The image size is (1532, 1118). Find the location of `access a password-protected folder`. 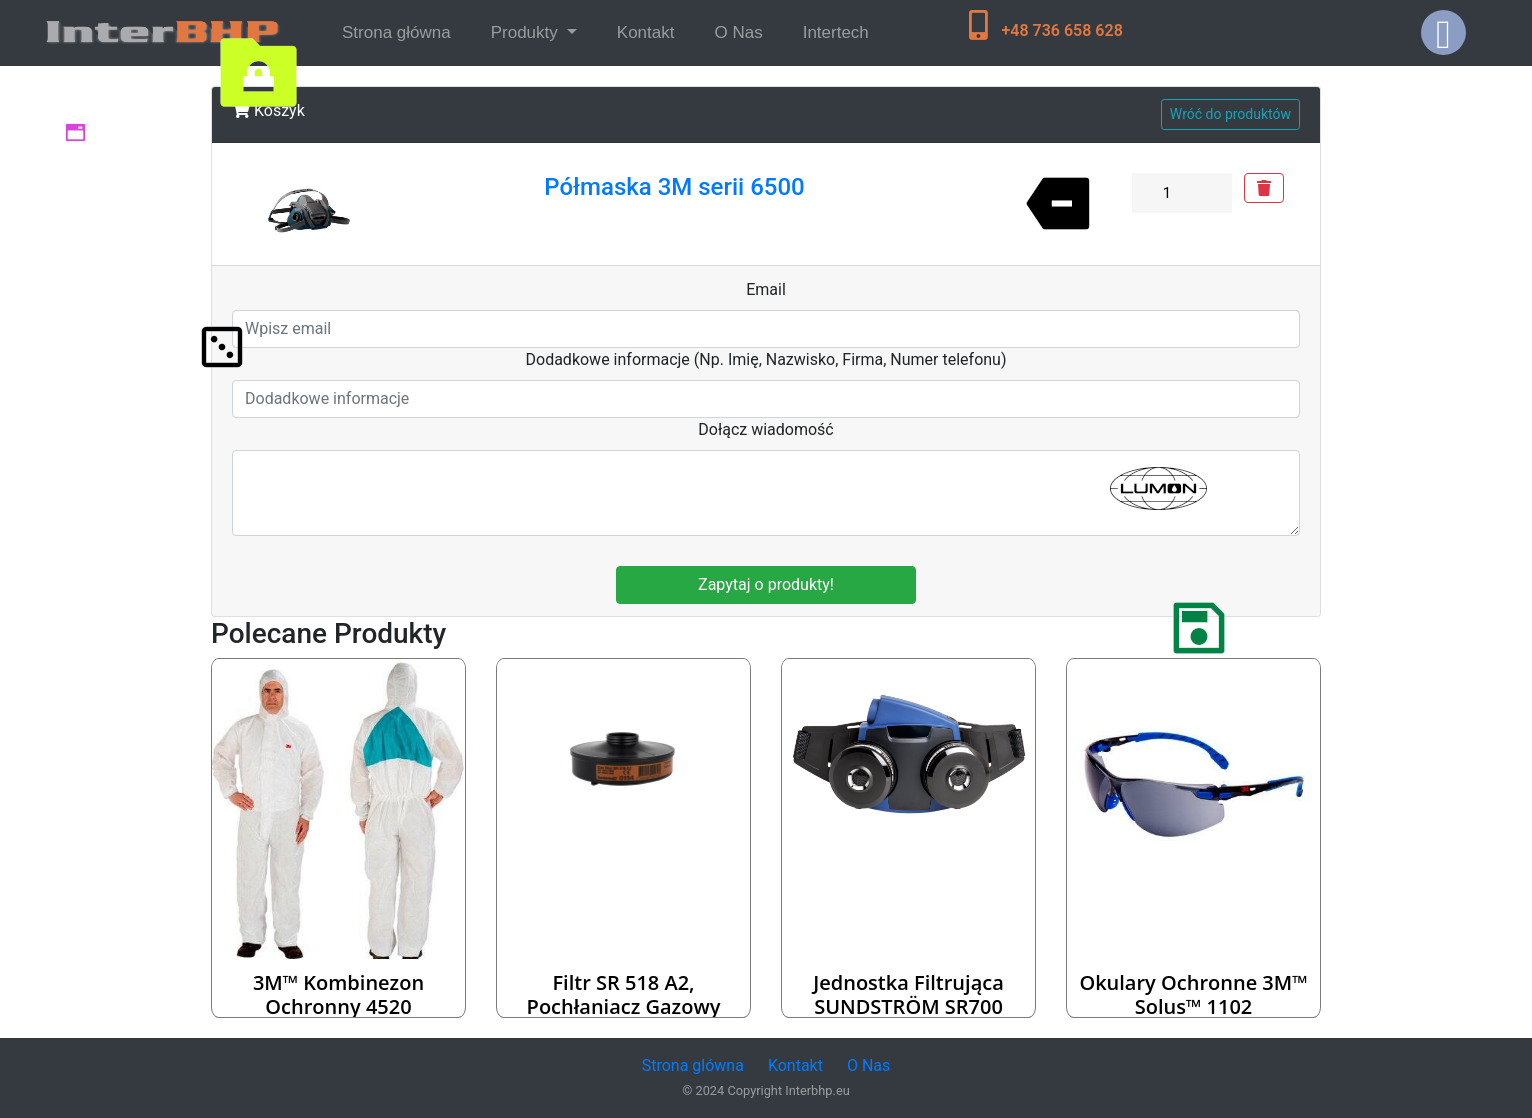

access a password-protected folder is located at coordinates (258, 72).